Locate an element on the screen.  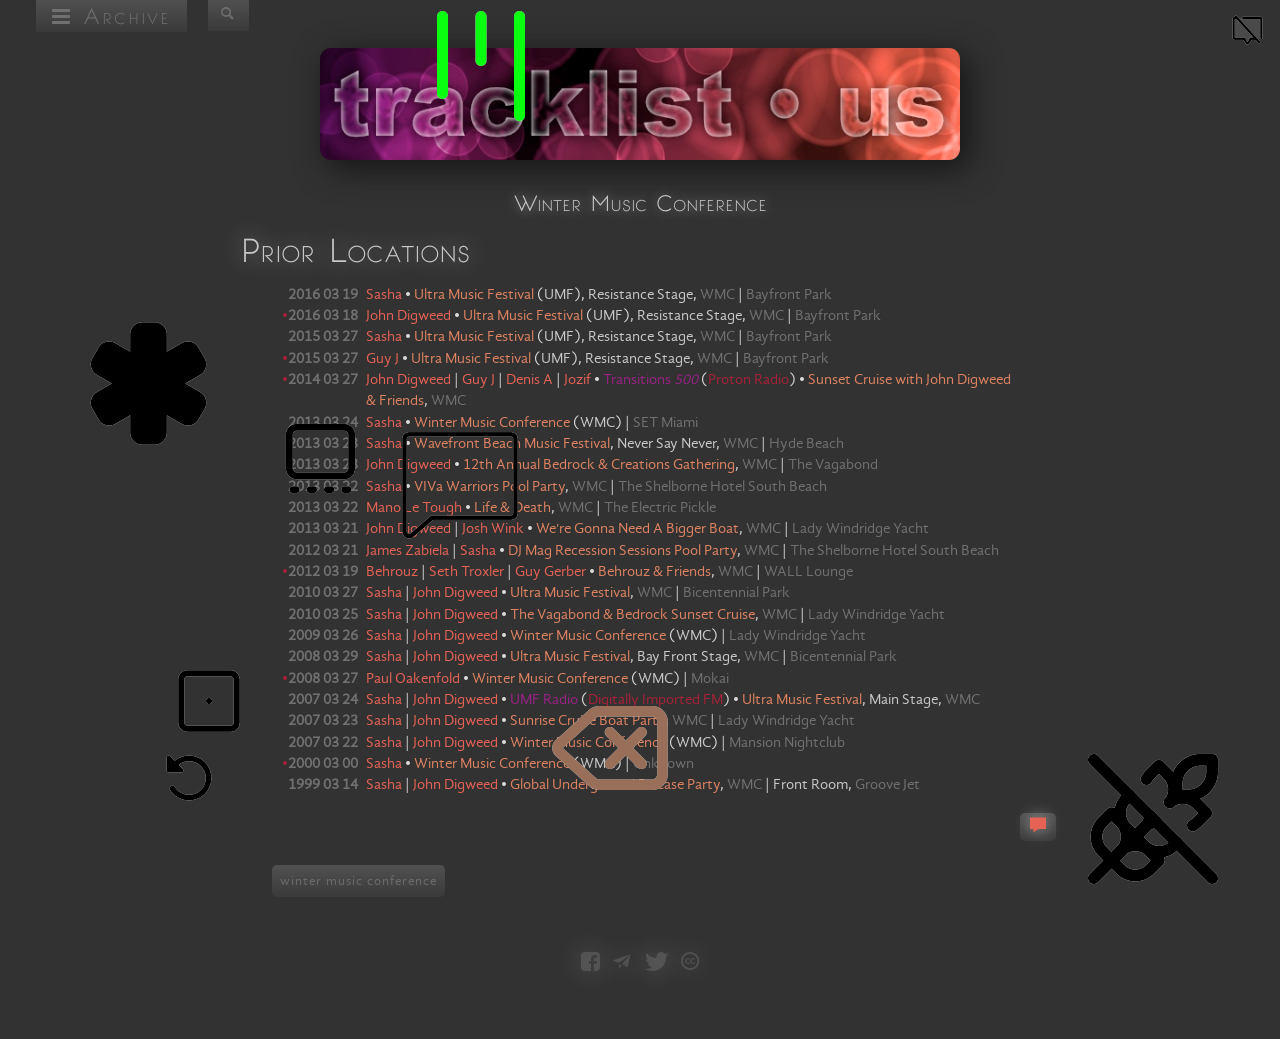
roll the dice or generate a random result is located at coordinates (209, 701).